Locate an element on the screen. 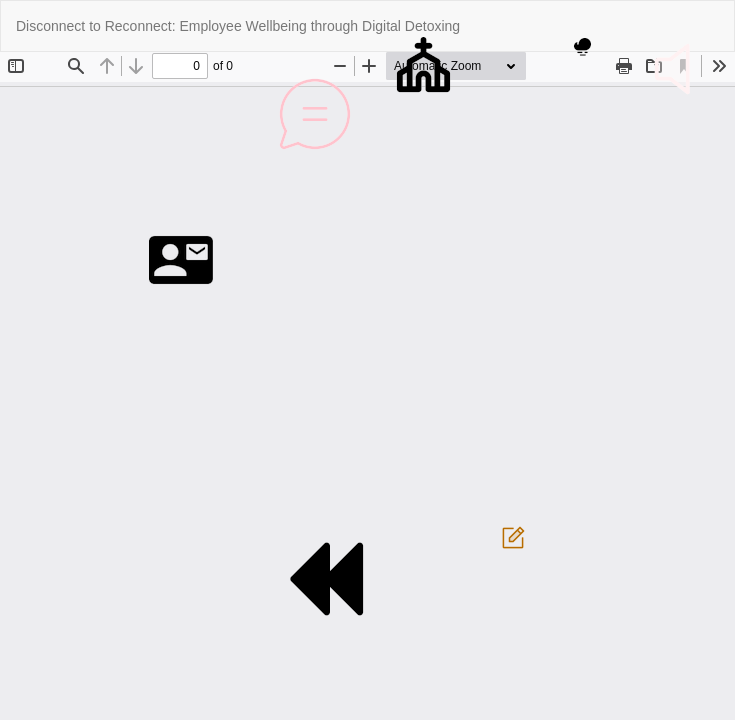  speaker with no volume or sound output is located at coordinates (680, 69).